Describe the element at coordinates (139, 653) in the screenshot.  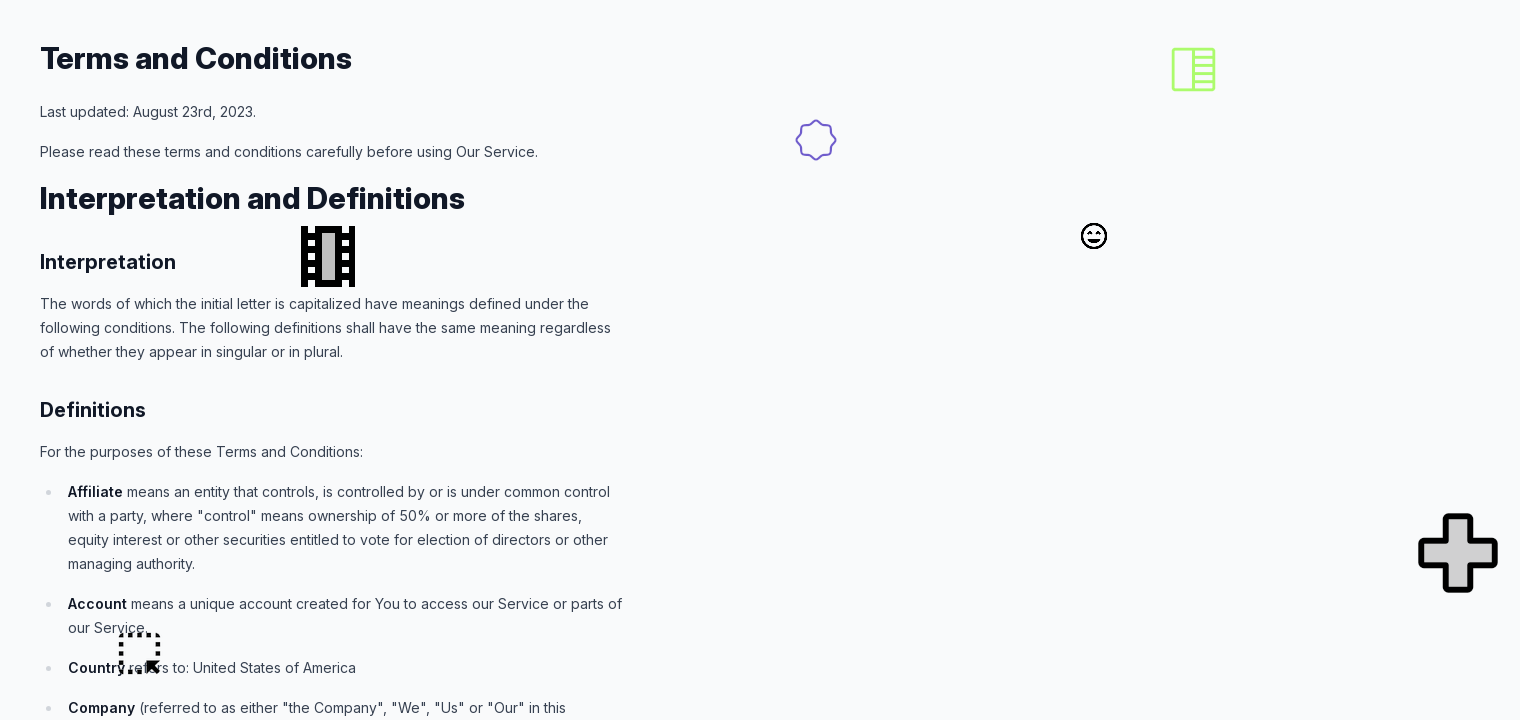
I see `select or highlight an area` at that location.